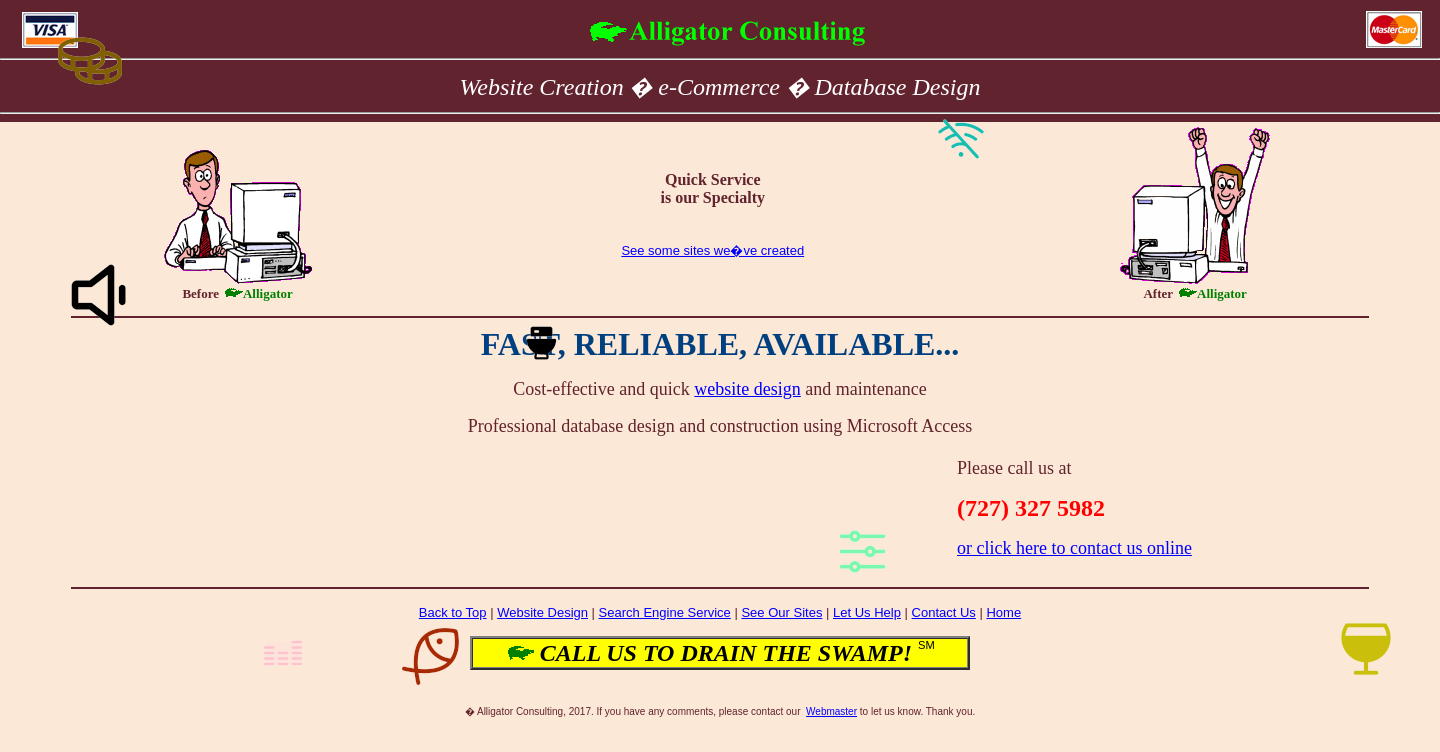 The width and height of the screenshot is (1440, 752). What do you see at coordinates (102, 295) in the screenshot?
I see `volume set to low` at bounding box center [102, 295].